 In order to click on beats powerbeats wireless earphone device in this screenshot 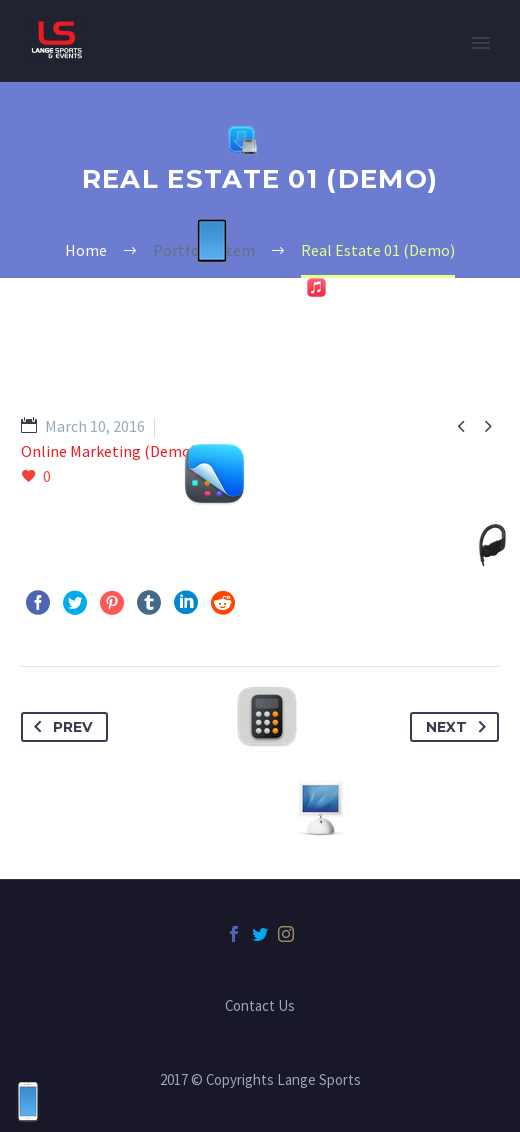, I will do `click(493, 544)`.